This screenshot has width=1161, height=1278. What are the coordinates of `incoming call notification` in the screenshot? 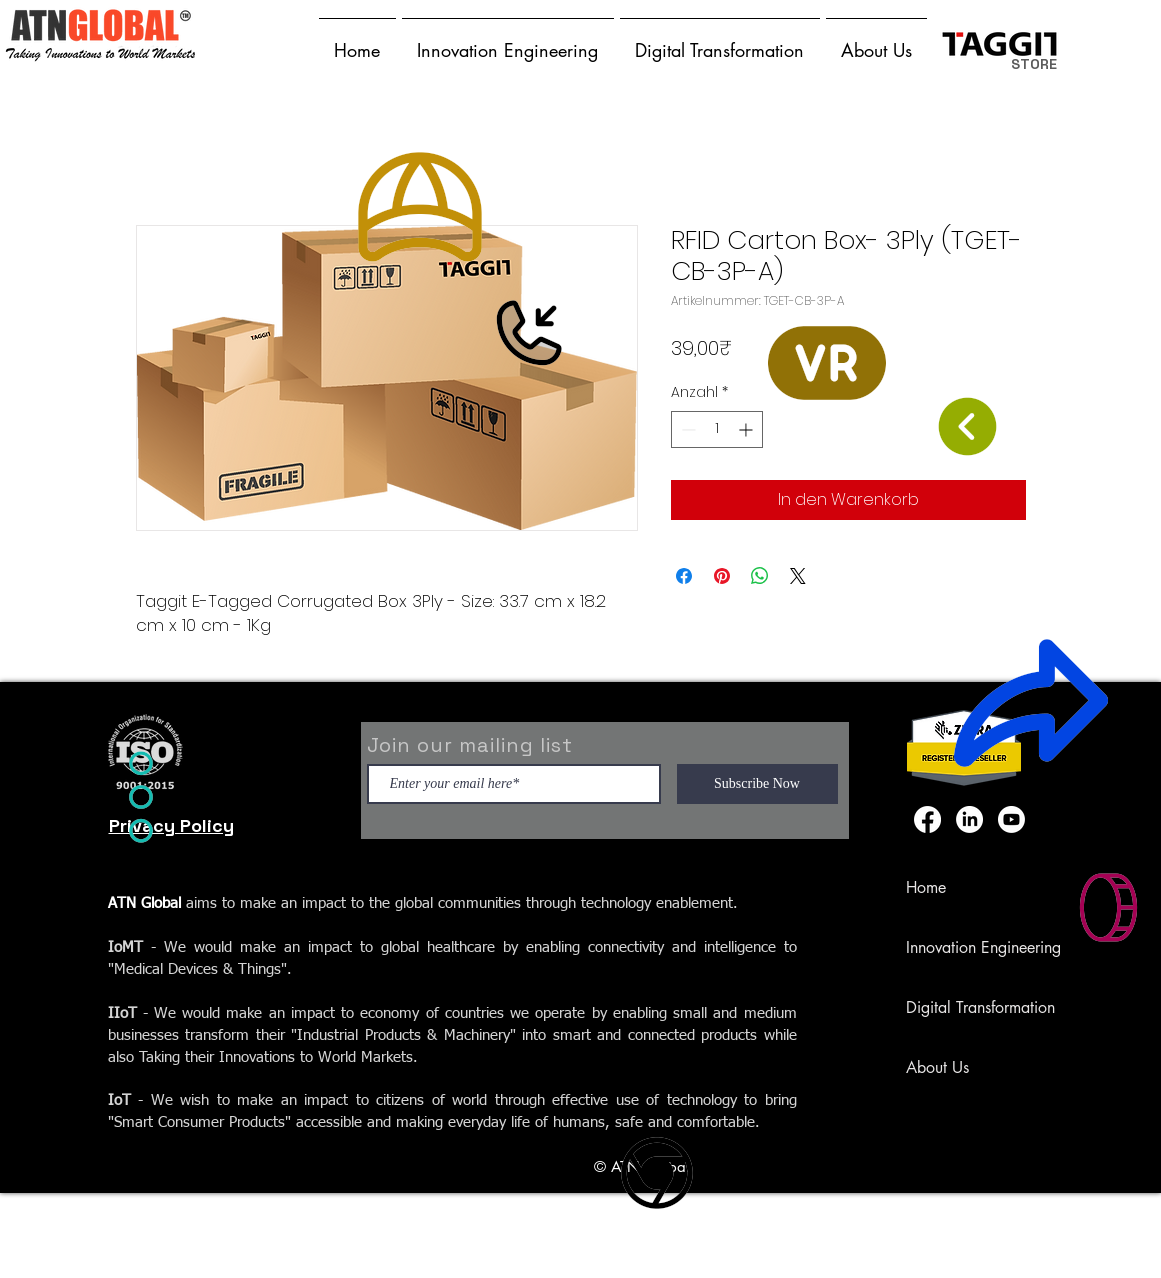 It's located at (530, 331).